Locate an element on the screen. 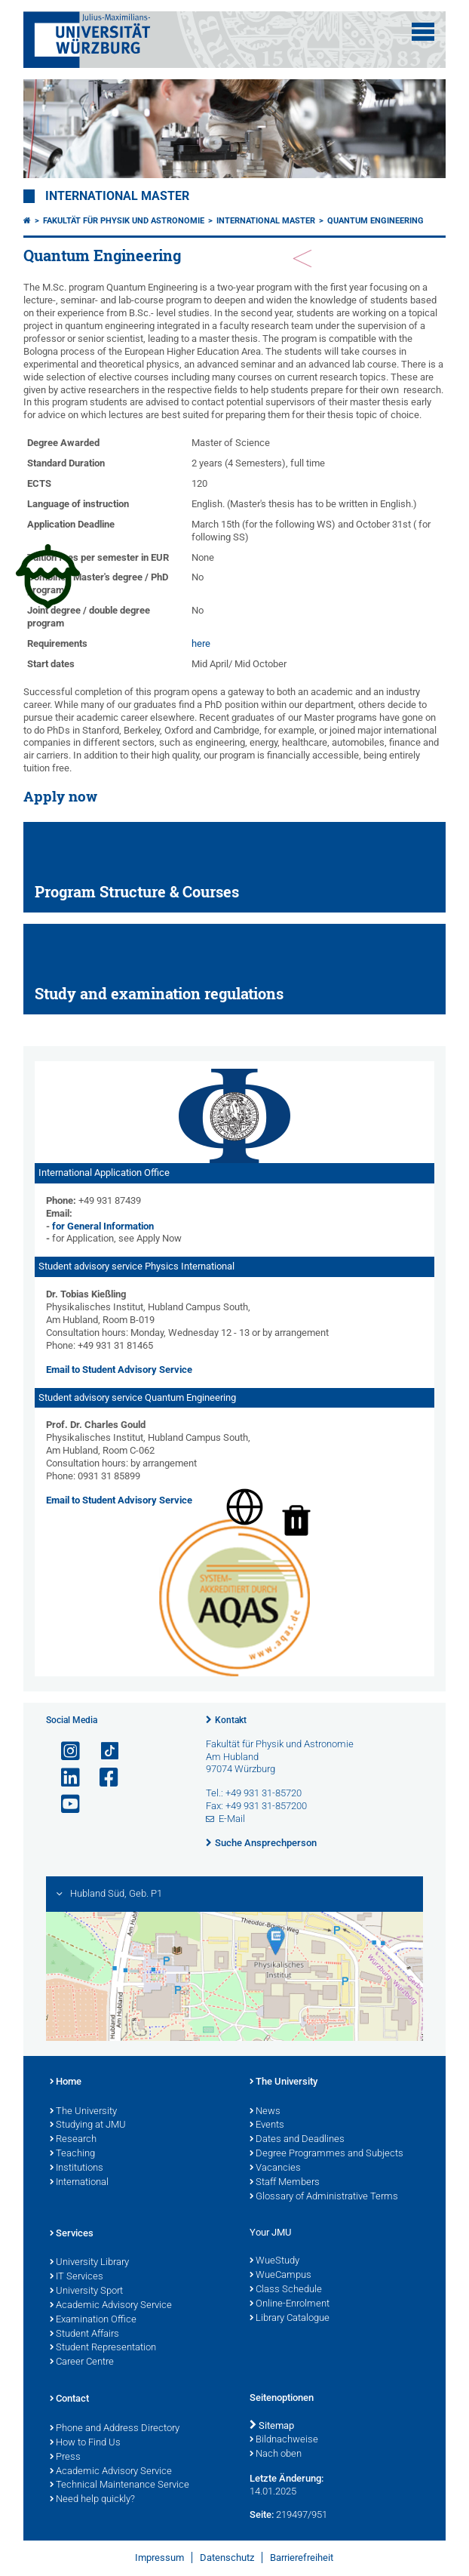  go back to the previous screen is located at coordinates (302, 258).